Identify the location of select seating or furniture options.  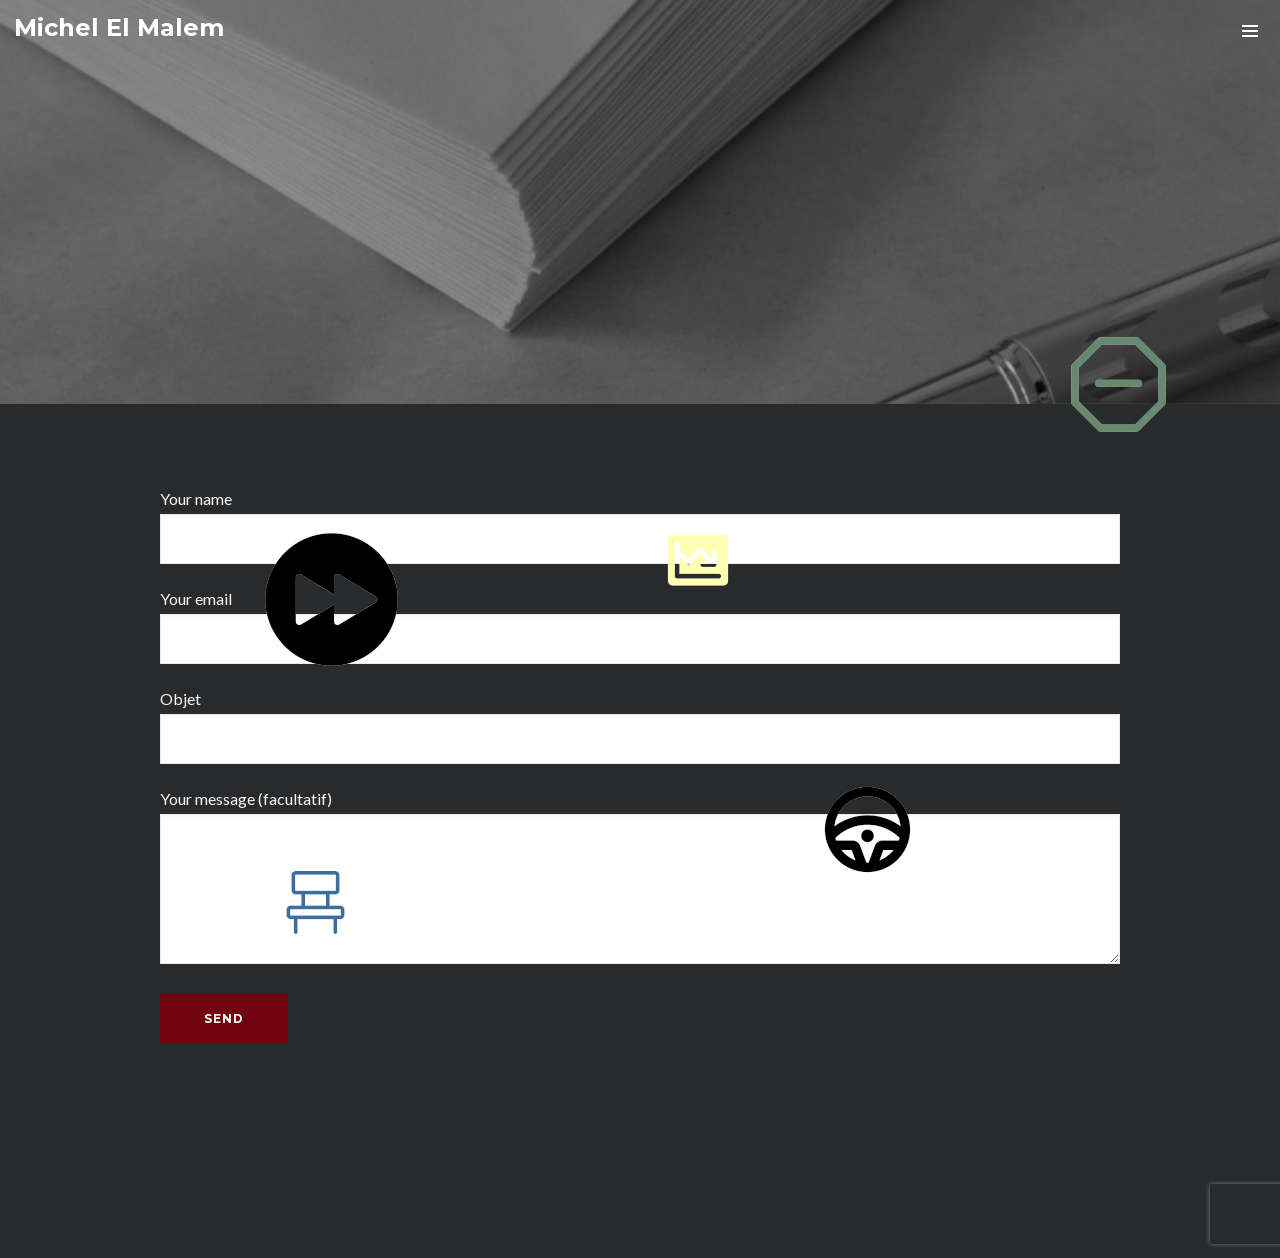
(315, 902).